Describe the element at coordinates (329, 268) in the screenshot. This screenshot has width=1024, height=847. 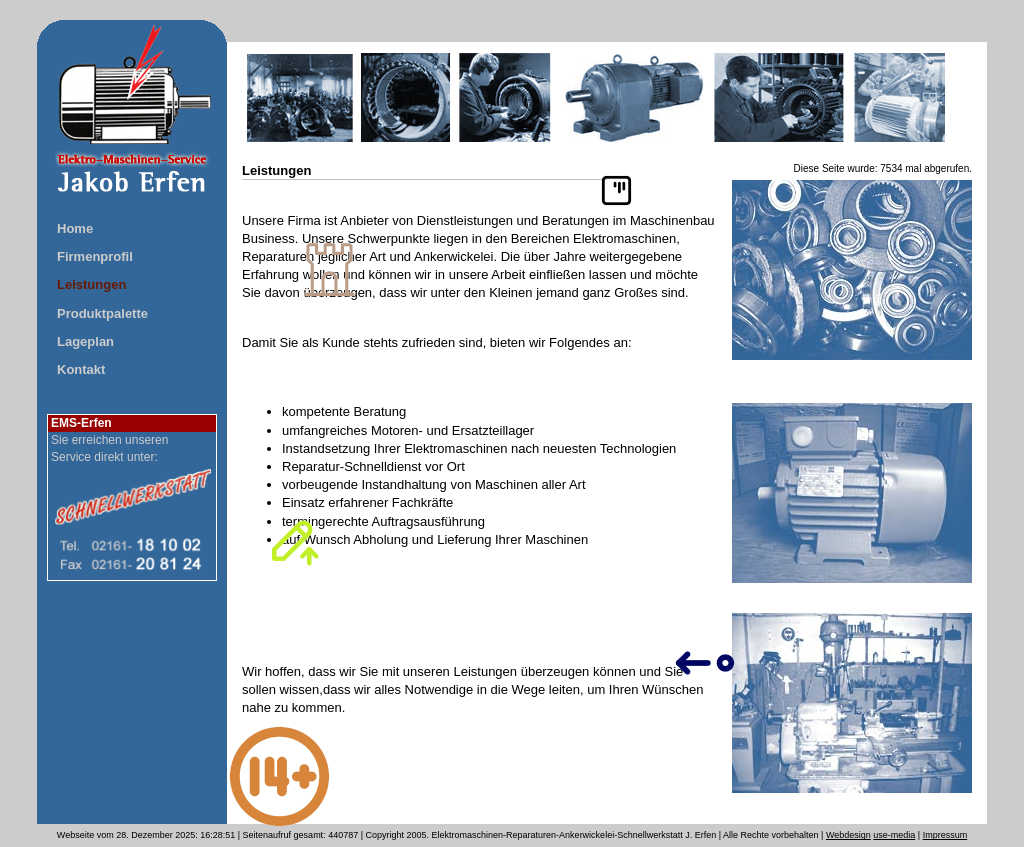
I see `access castle or fortress-themed content` at that location.